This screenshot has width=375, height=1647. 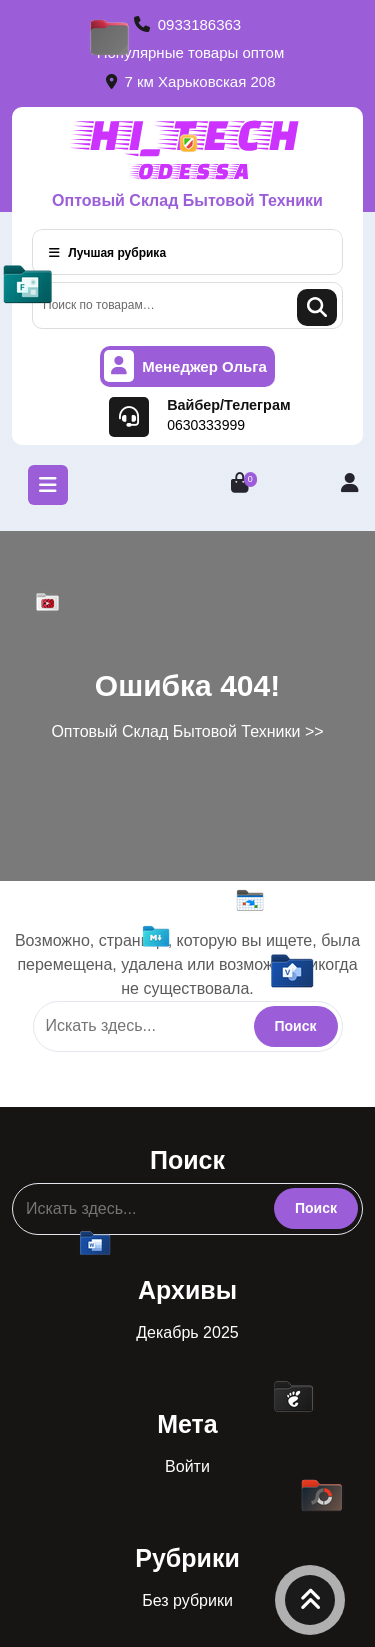 What do you see at coordinates (156, 937) in the screenshot?
I see `folder containing markdown files` at bounding box center [156, 937].